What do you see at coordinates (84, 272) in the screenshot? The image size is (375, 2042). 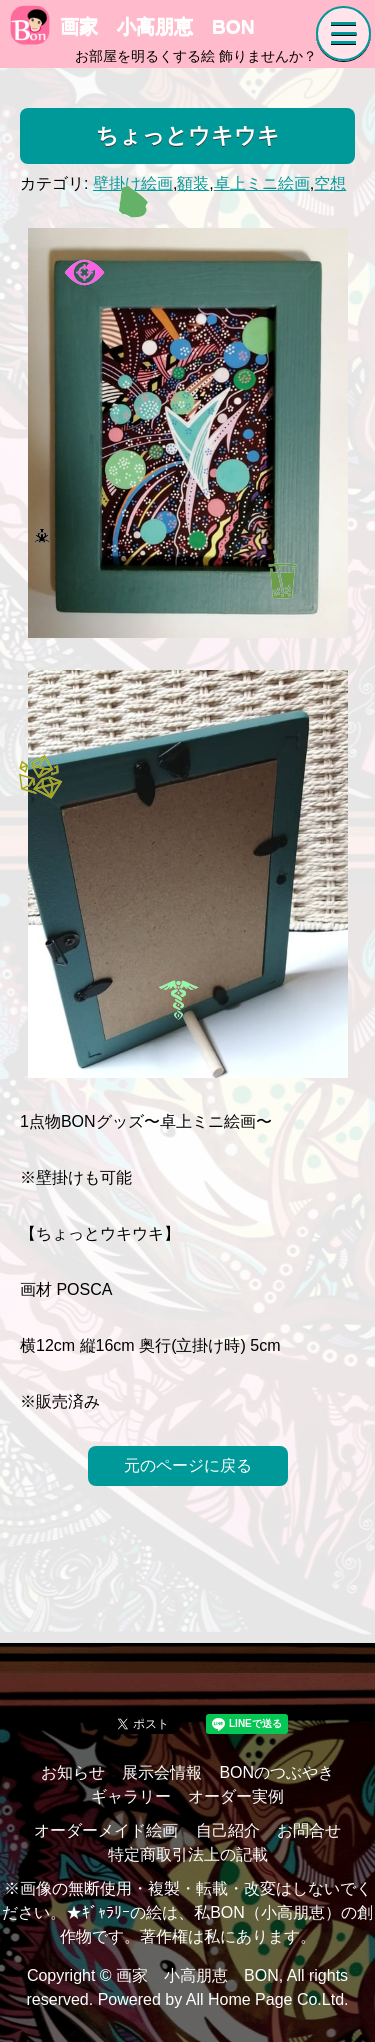 I see `focus or target tracking mode` at bounding box center [84, 272].